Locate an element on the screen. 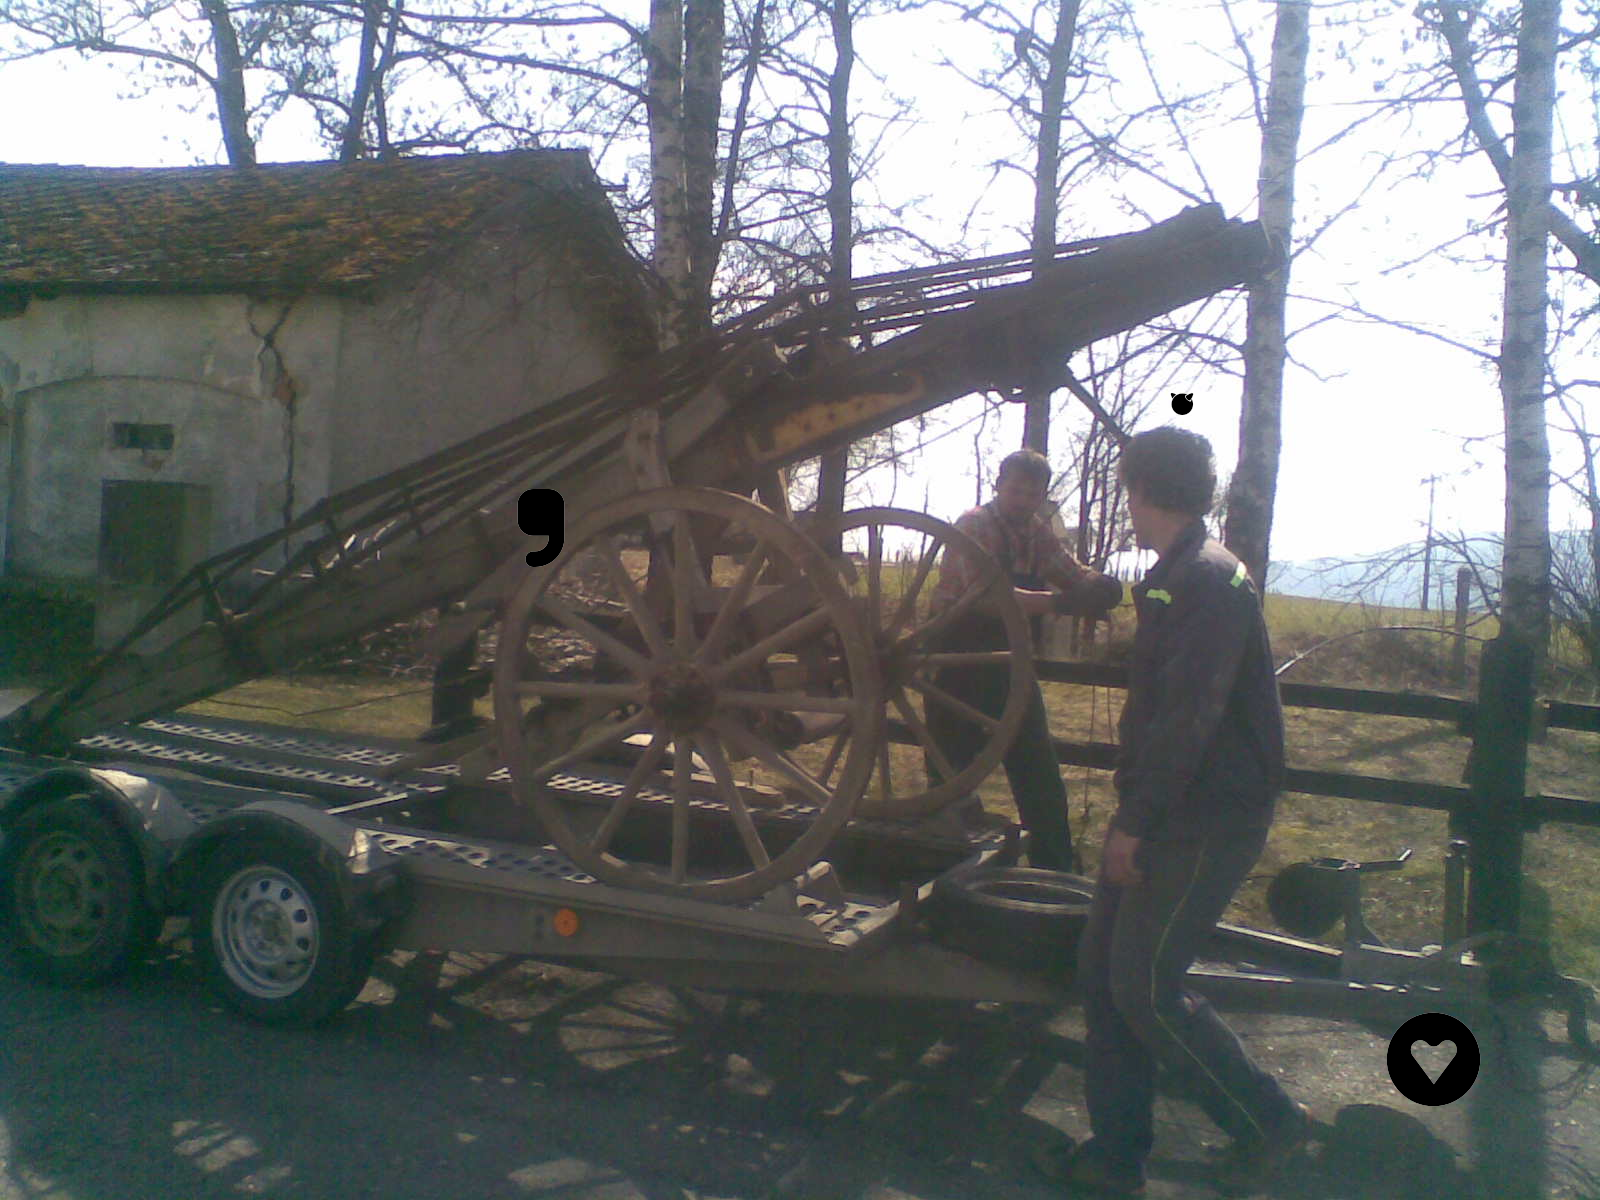 The width and height of the screenshot is (1600, 1200). freebsd operating system logo is located at coordinates (1182, 404).